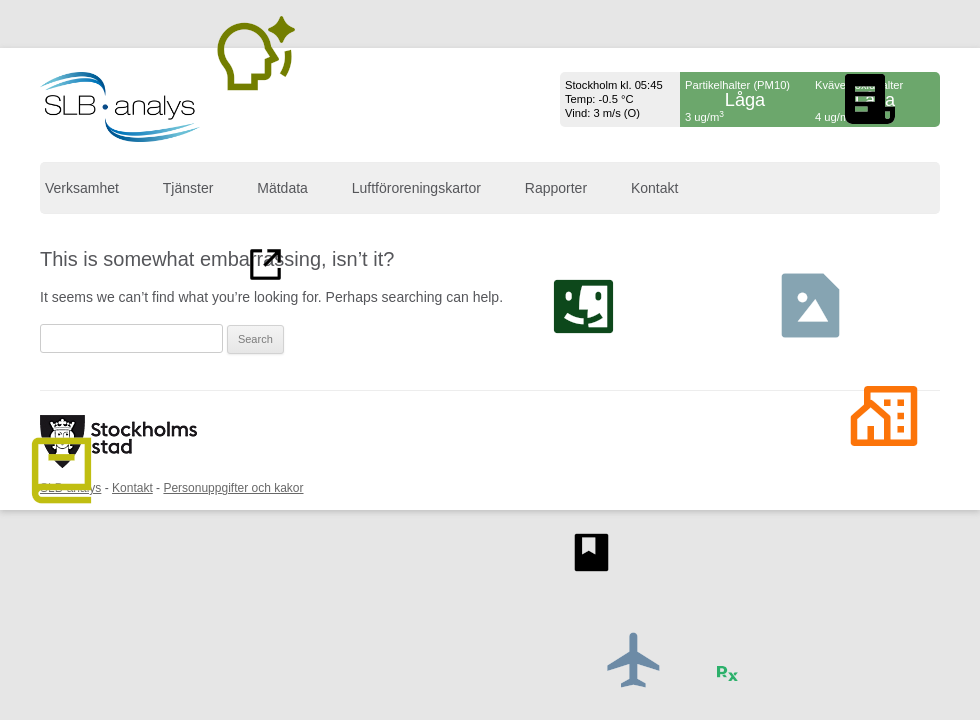  I want to click on view image file, so click(810, 305).